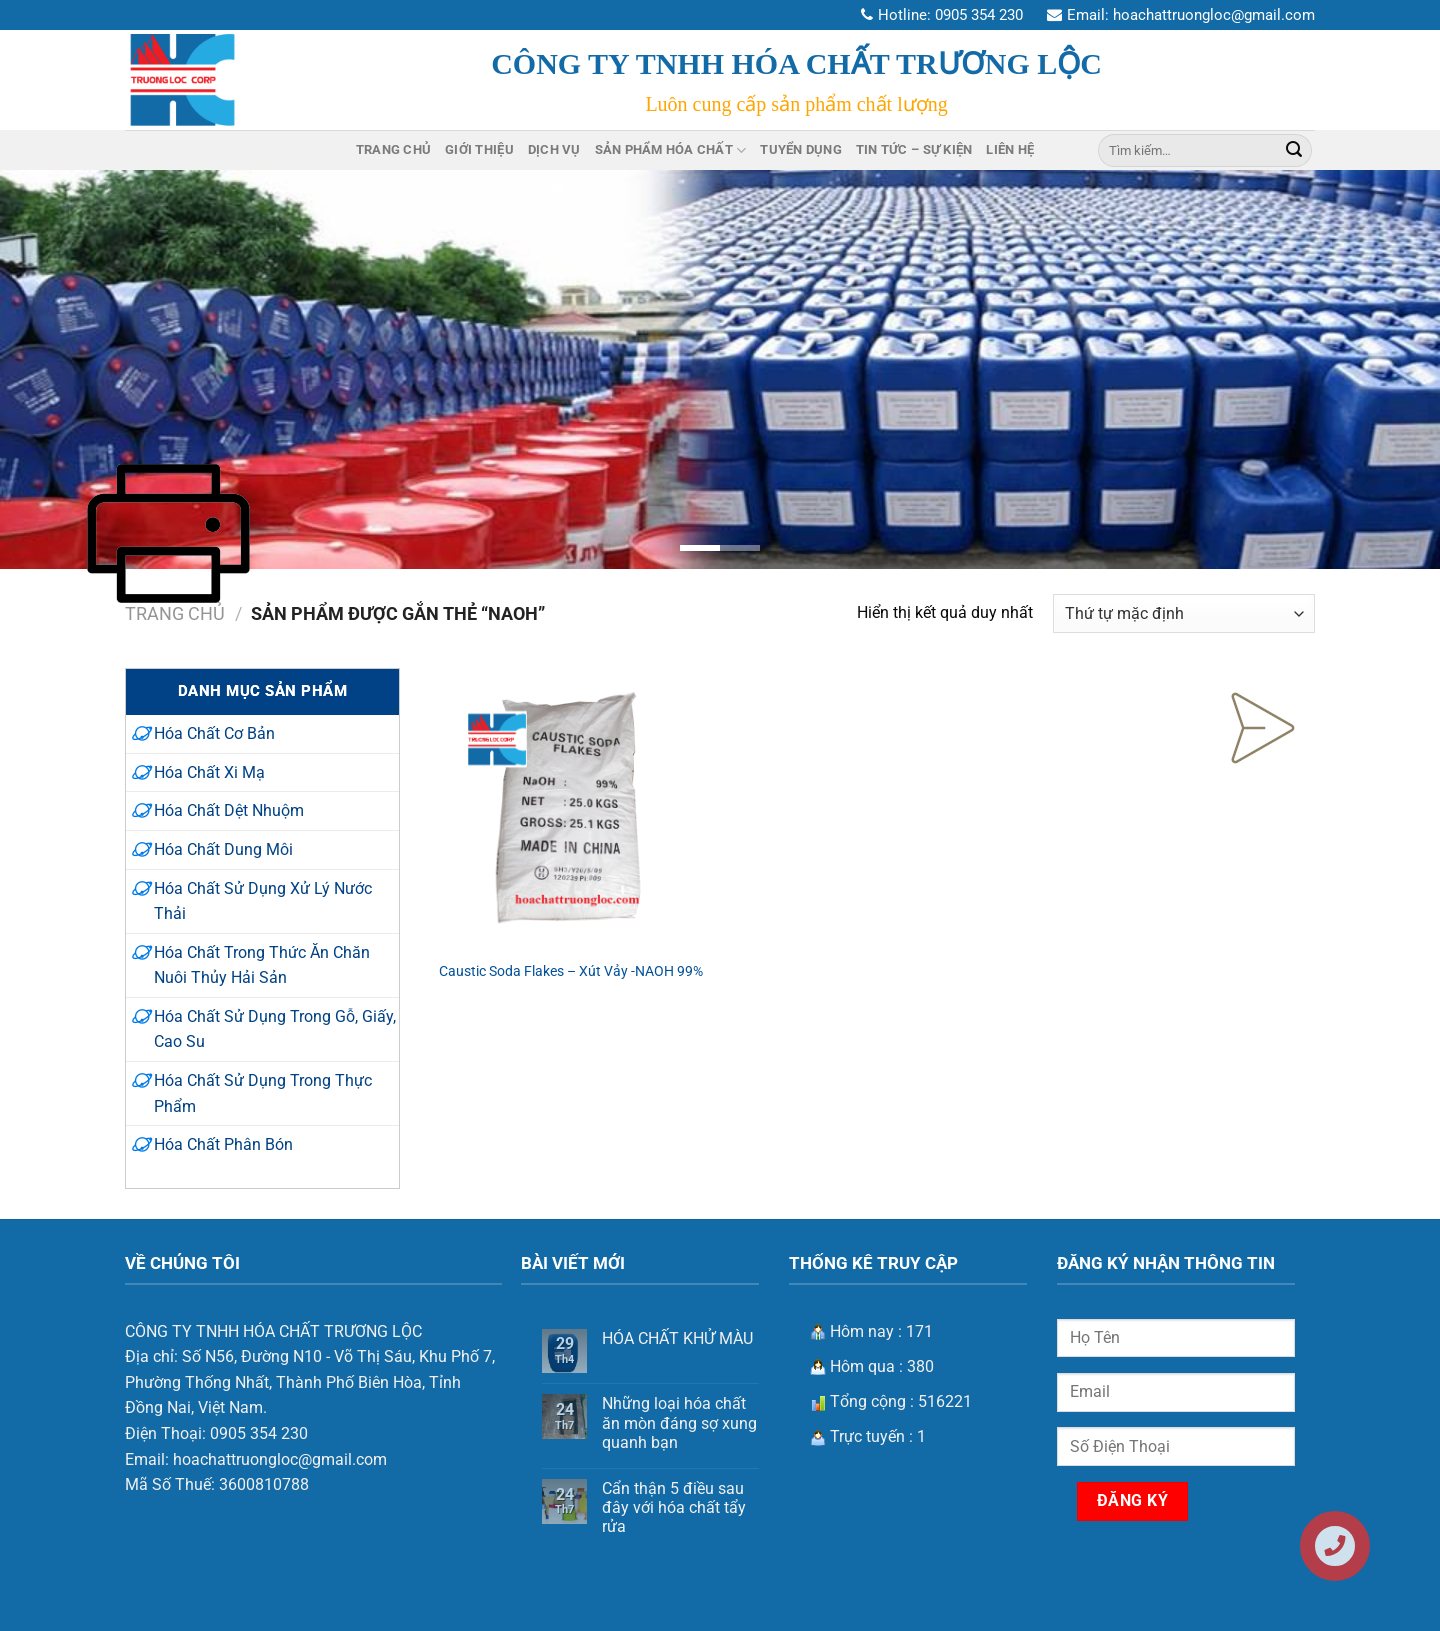  I want to click on send a message, so click(1259, 728).